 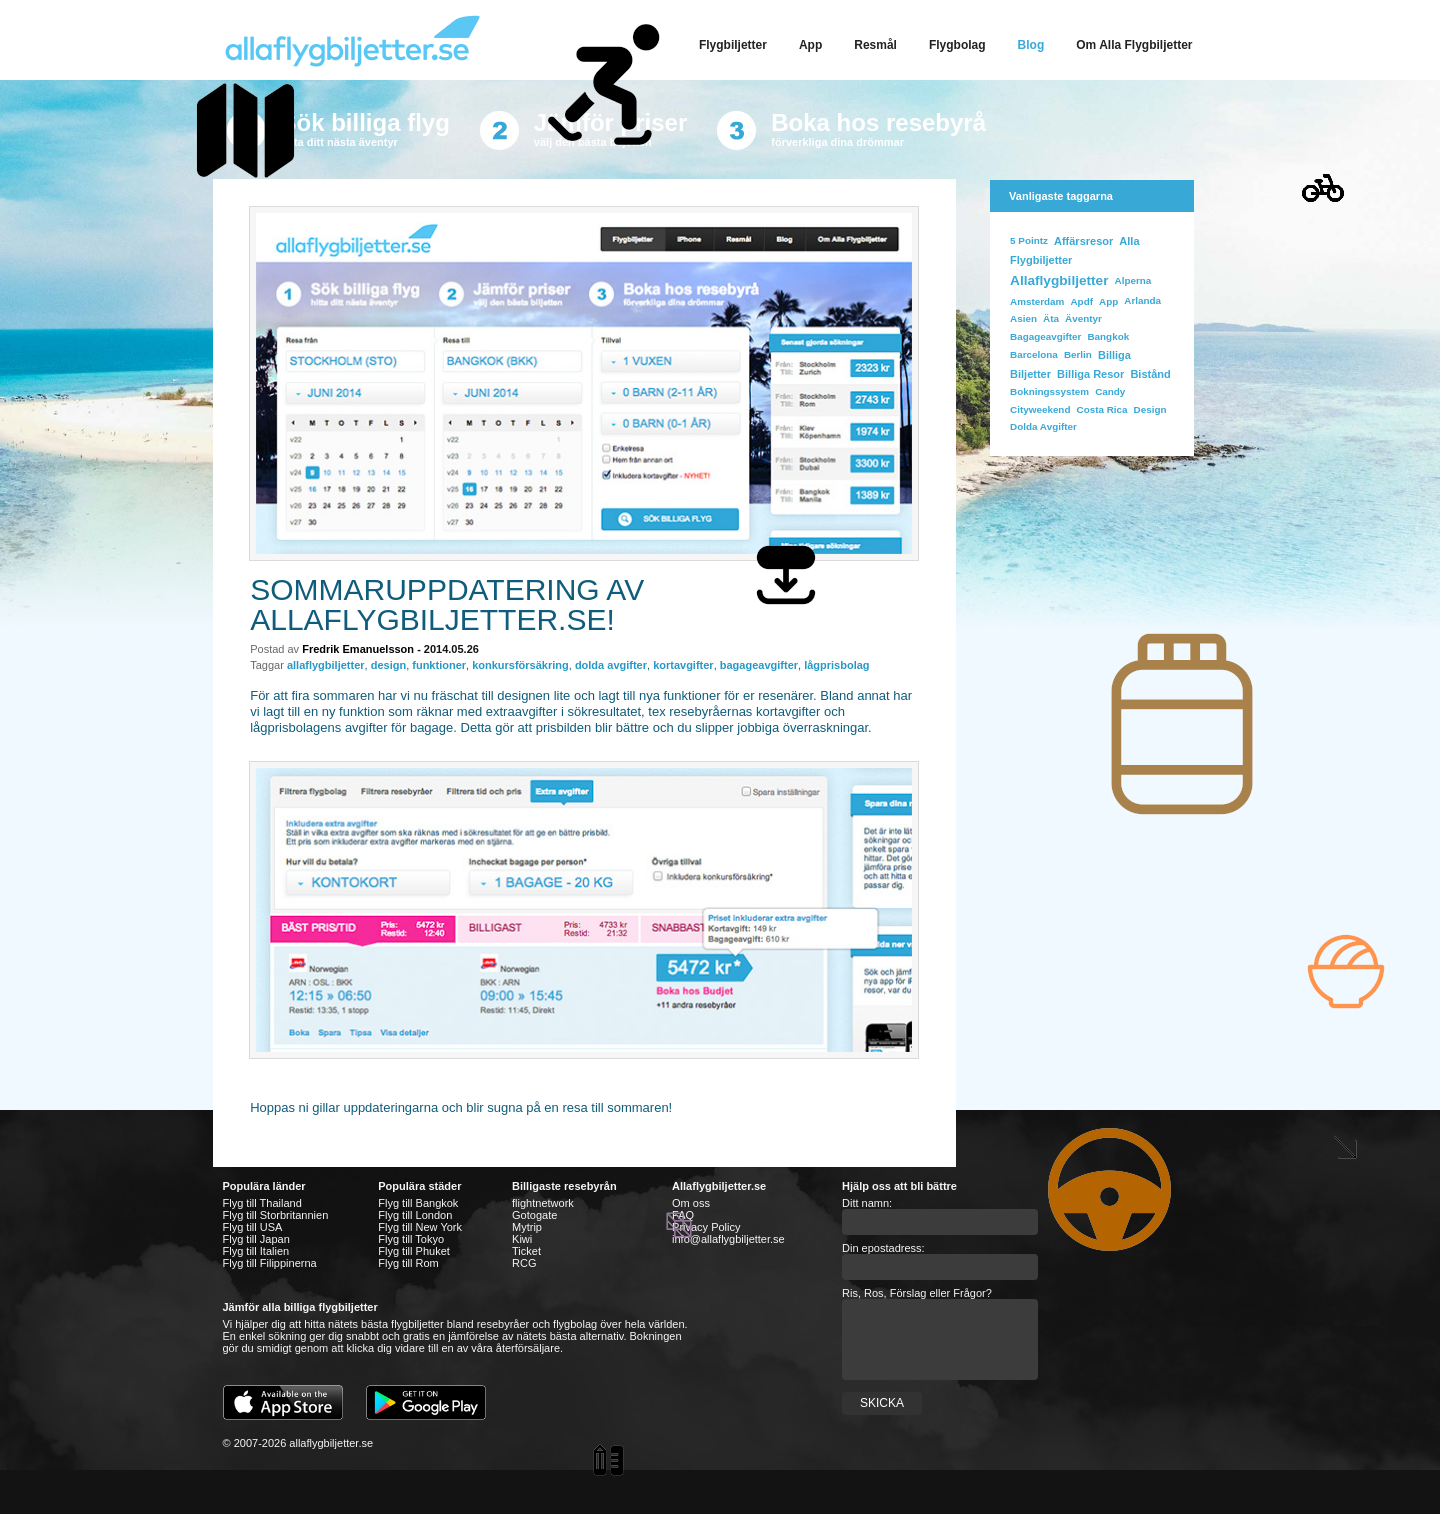 What do you see at coordinates (1182, 724) in the screenshot?
I see `view or manage labeled containers` at bounding box center [1182, 724].